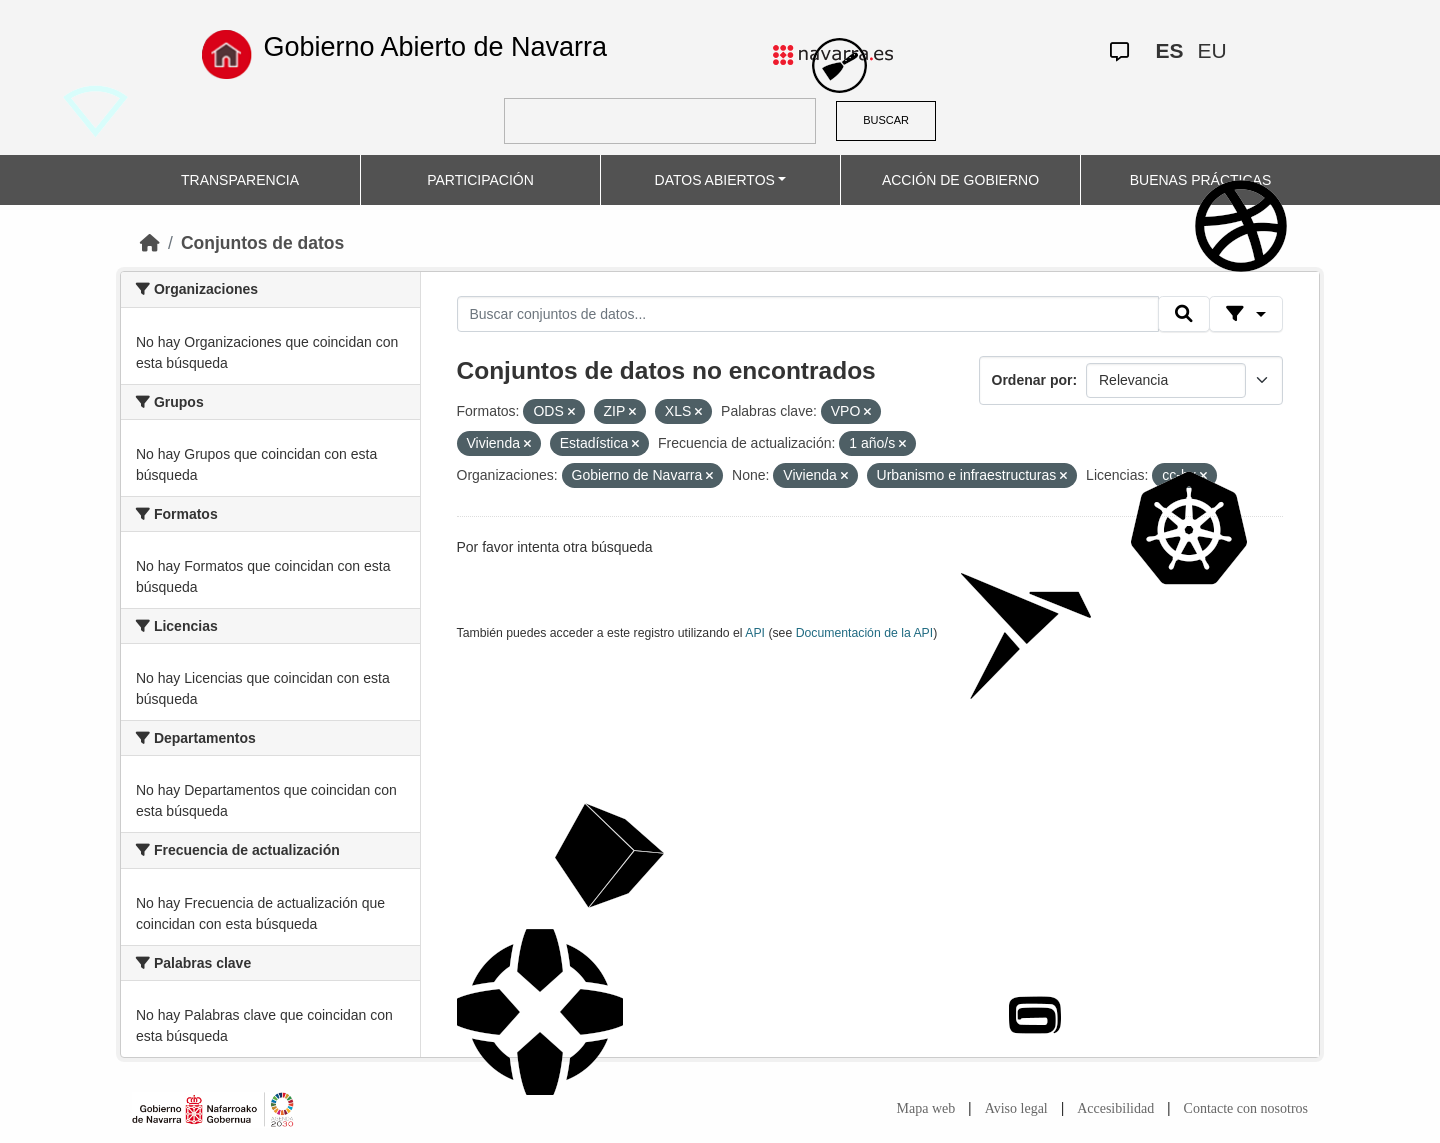 The width and height of the screenshot is (1440, 1143). What do you see at coordinates (609, 855) in the screenshot?
I see `visit anycubic website or store` at bounding box center [609, 855].